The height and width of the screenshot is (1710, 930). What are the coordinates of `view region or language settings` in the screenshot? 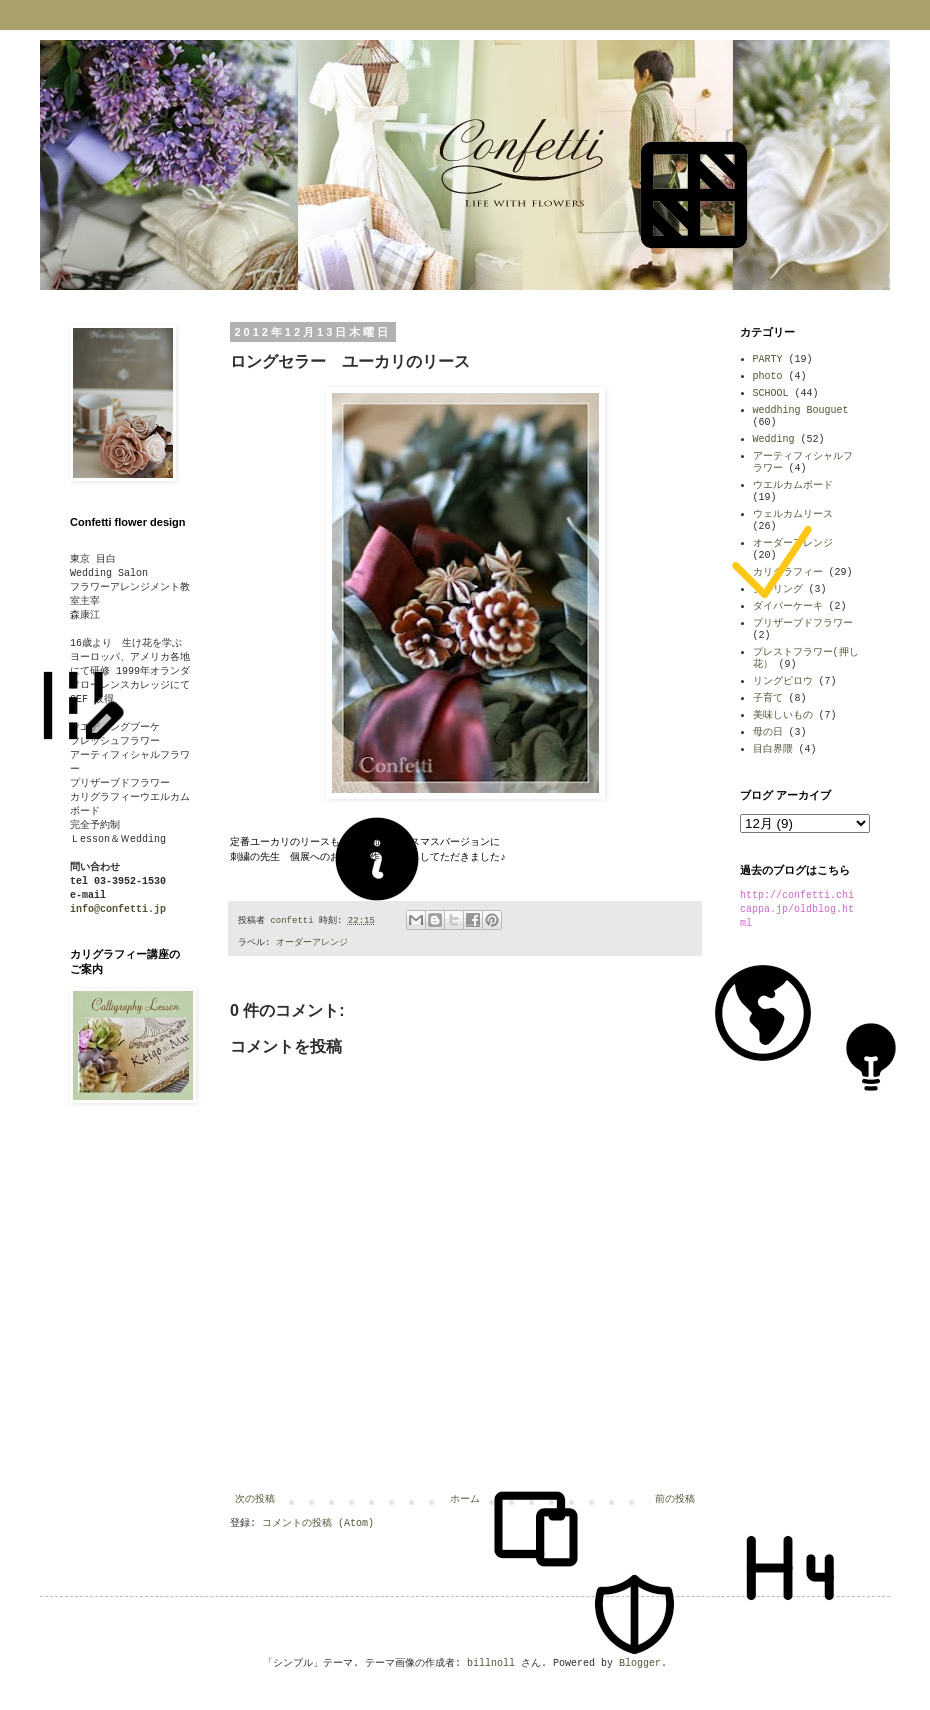 It's located at (763, 1013).